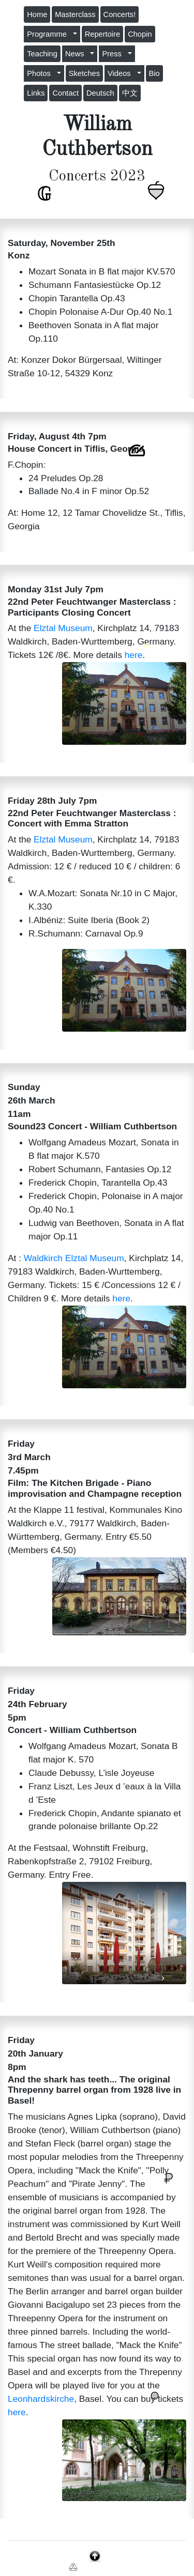 The height and width of the screenshot is (2576, 194). Describe the element at coordinates (156, 190) in the screenshot. I see `nature or outdoors category indicator` at that location.